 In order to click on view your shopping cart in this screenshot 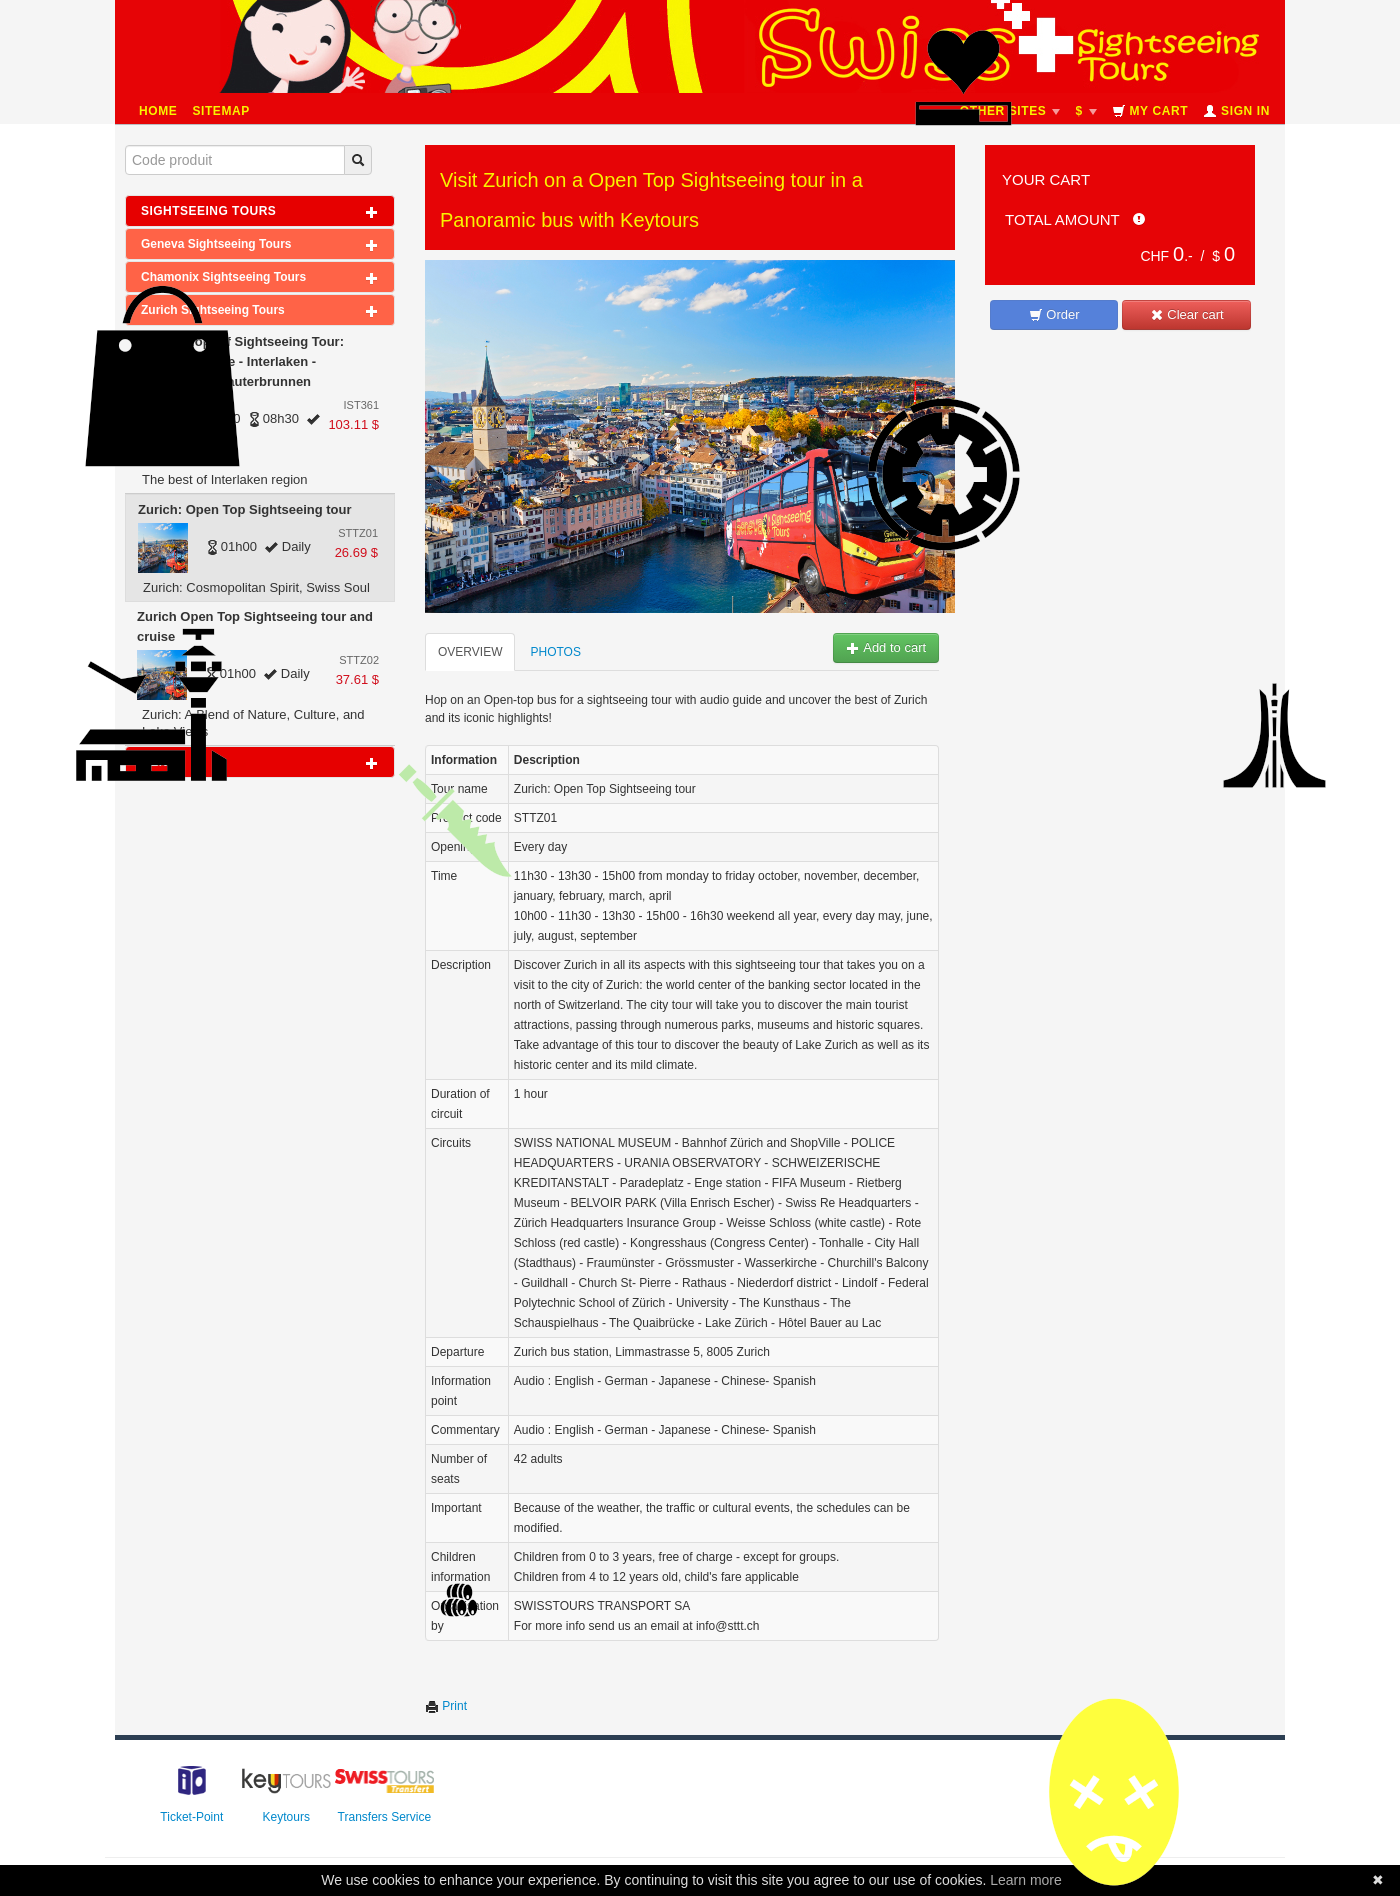, I will do `click(162, 376)`.